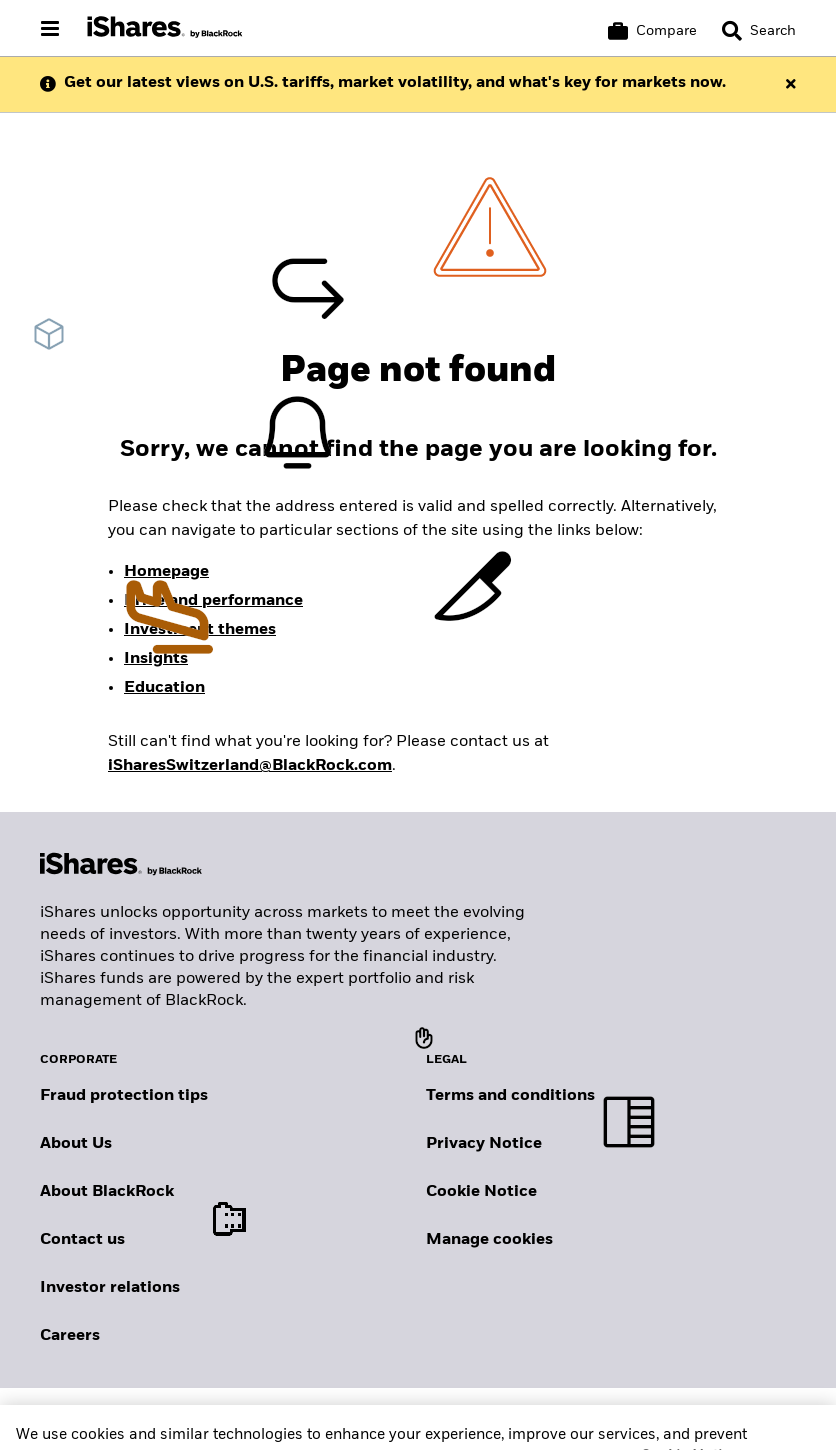 This screenshot has height=1450, width=836. Describe the element at coordinates (424, 1038) in the screenshot. I see `stop or pause an action` at that location.